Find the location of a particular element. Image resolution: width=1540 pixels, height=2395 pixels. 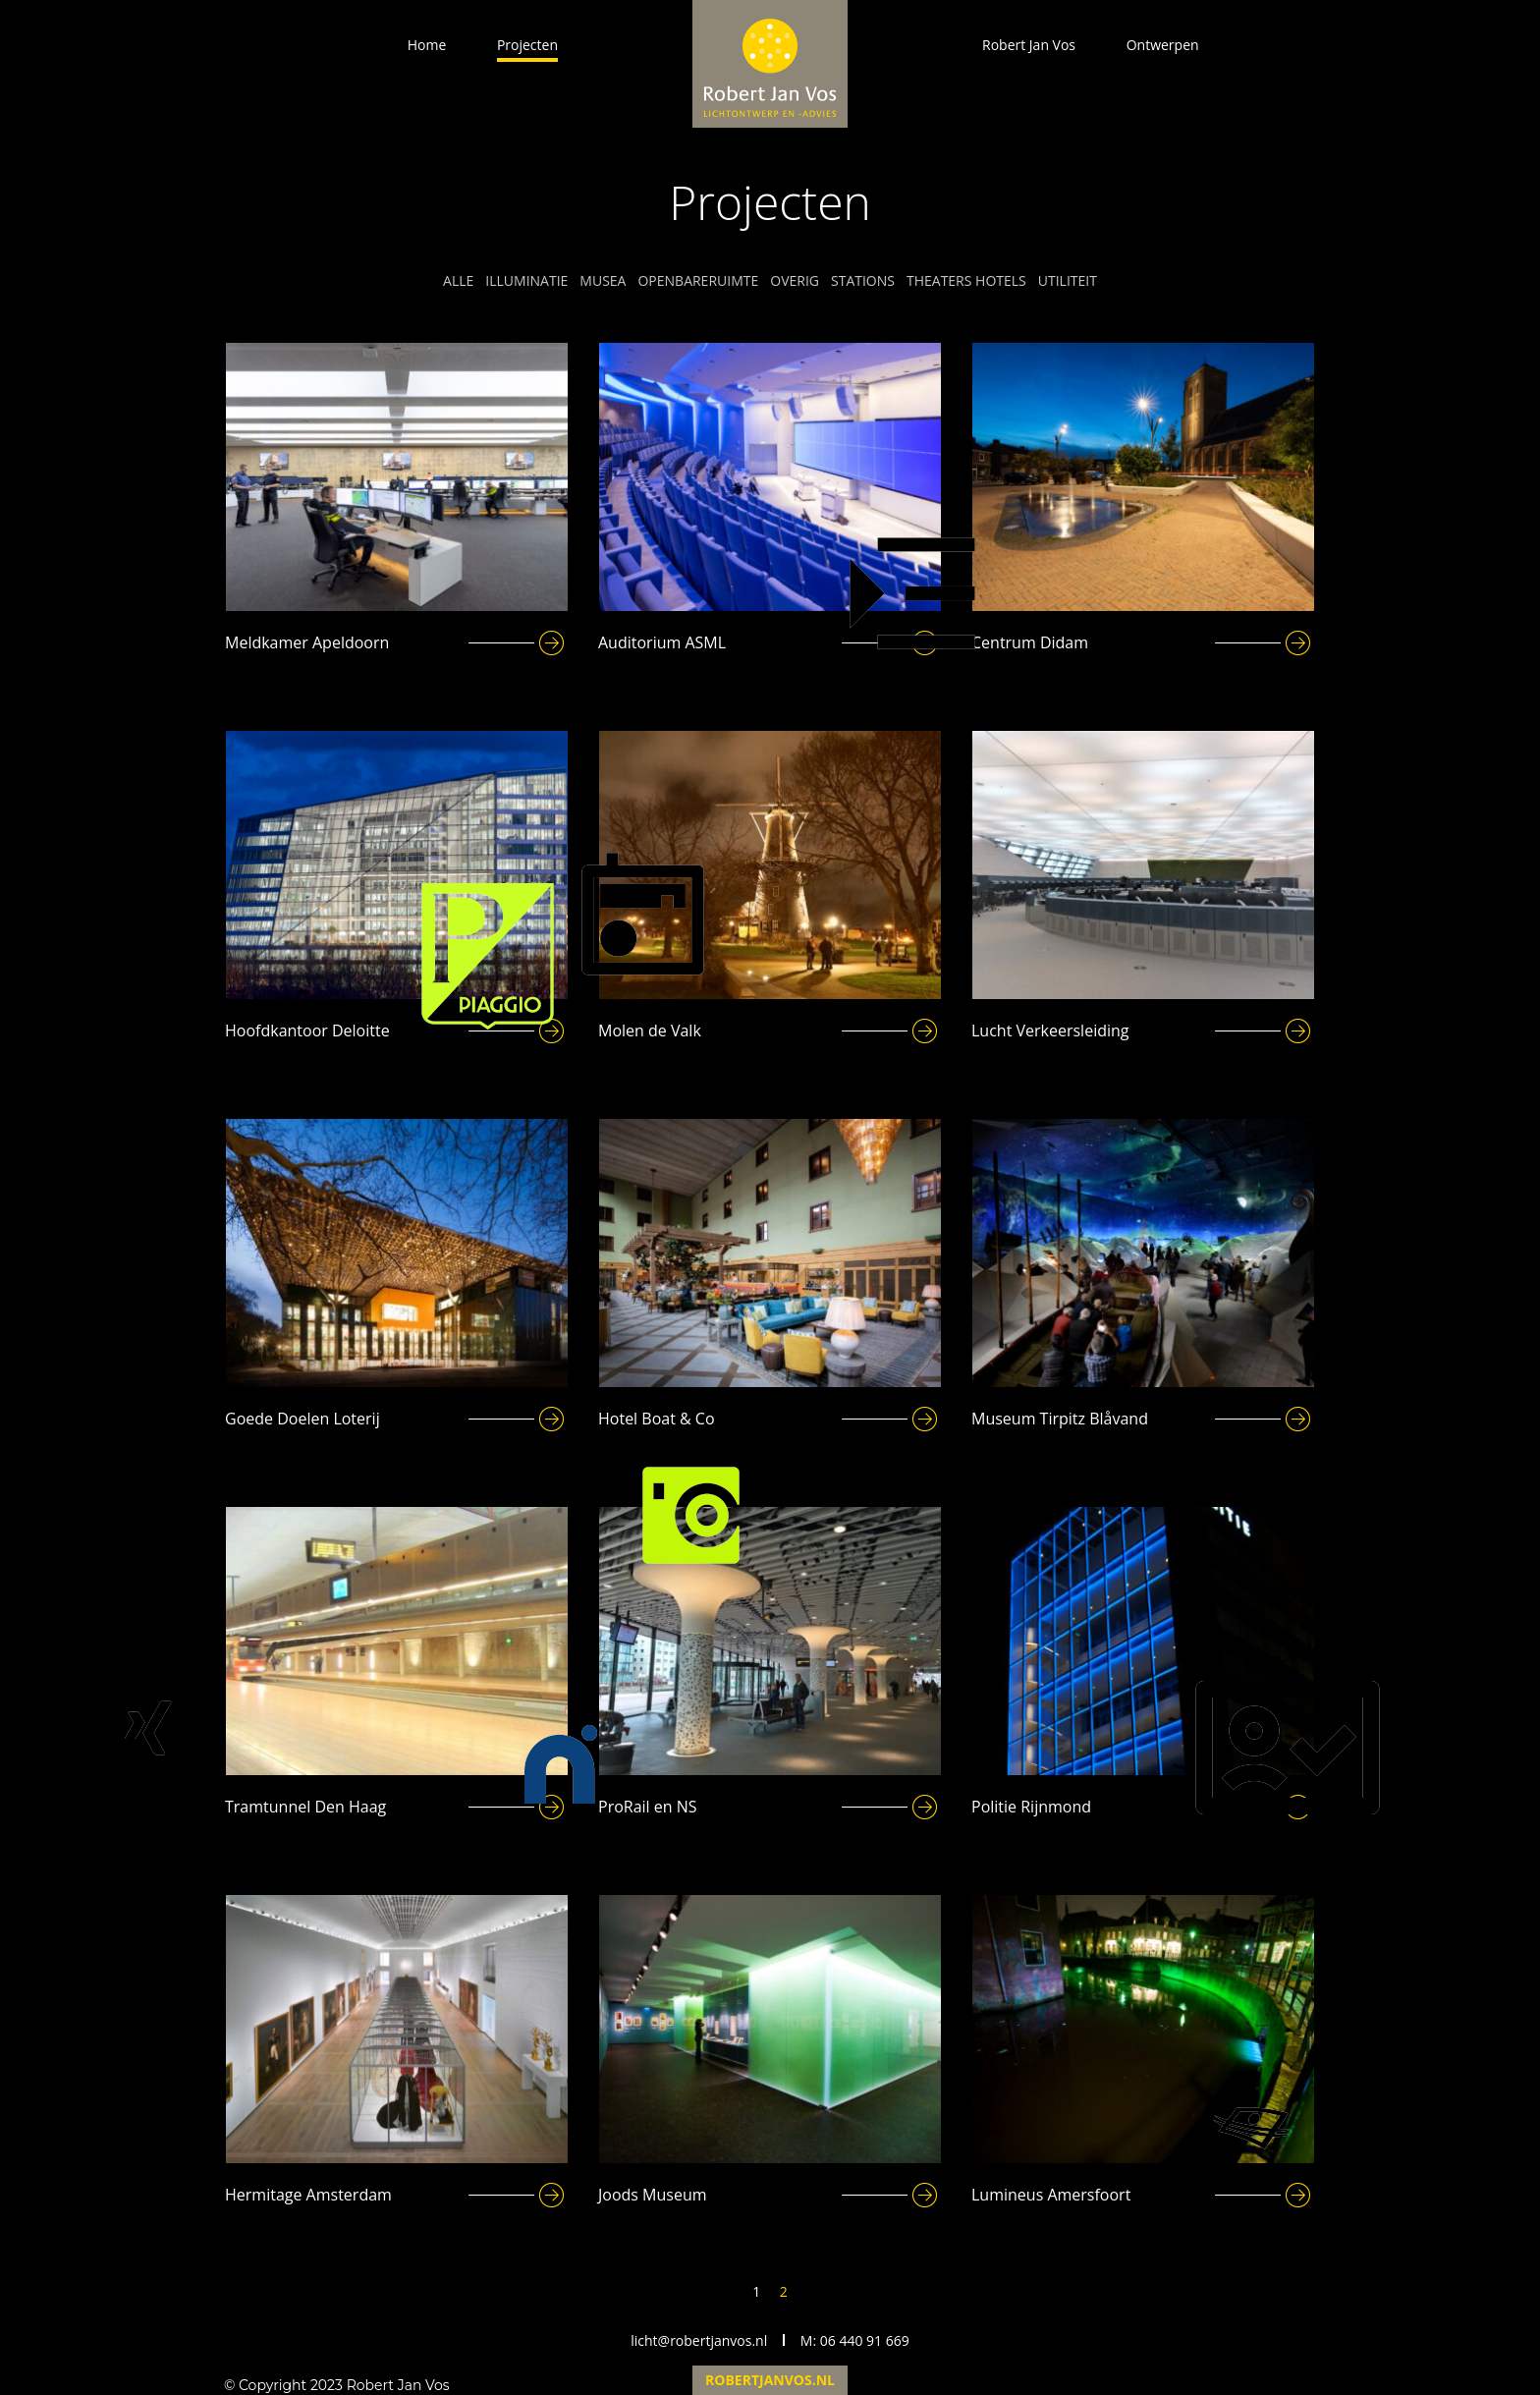

listen to radio stations is located at coordinates (642, 919).